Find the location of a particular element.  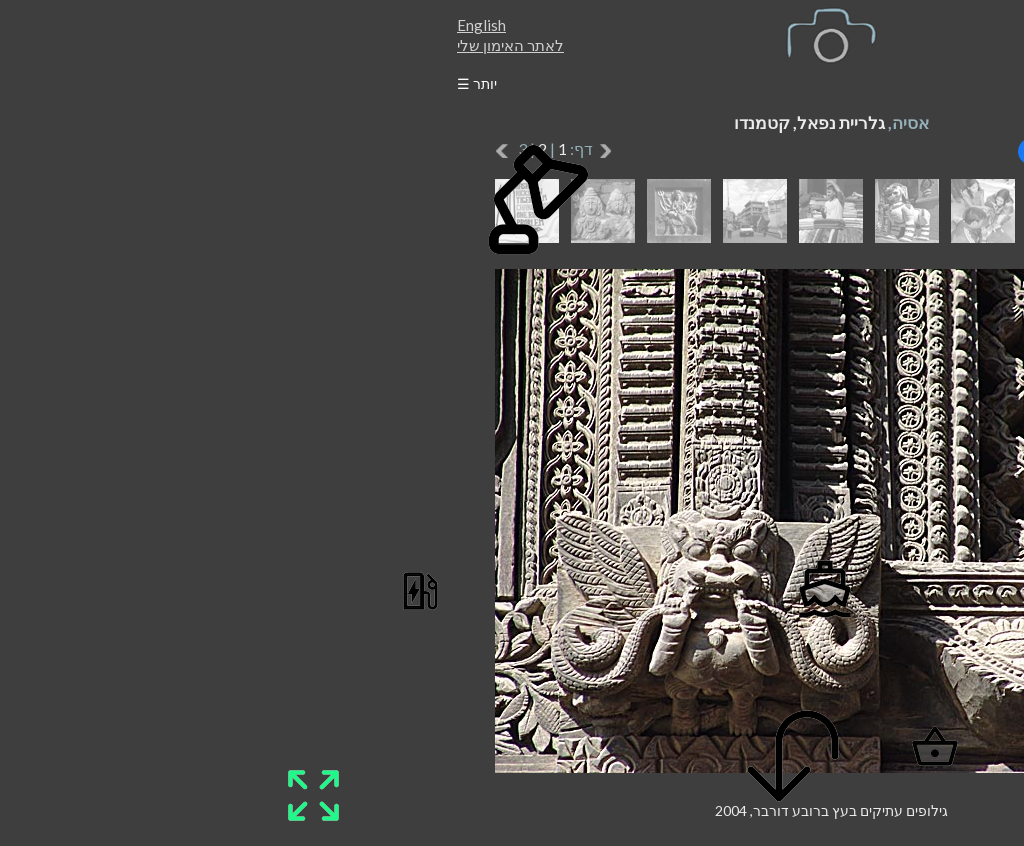

expand to fullscreen mode is located at coordinates (313, 795).